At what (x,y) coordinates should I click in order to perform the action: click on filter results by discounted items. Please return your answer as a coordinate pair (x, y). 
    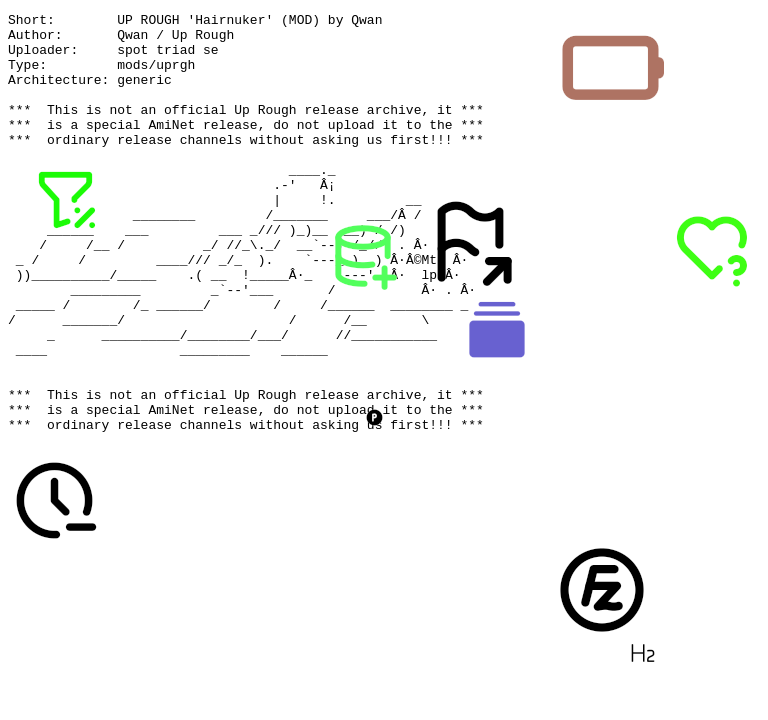
    Looking at the image, I should click on (65, 198).